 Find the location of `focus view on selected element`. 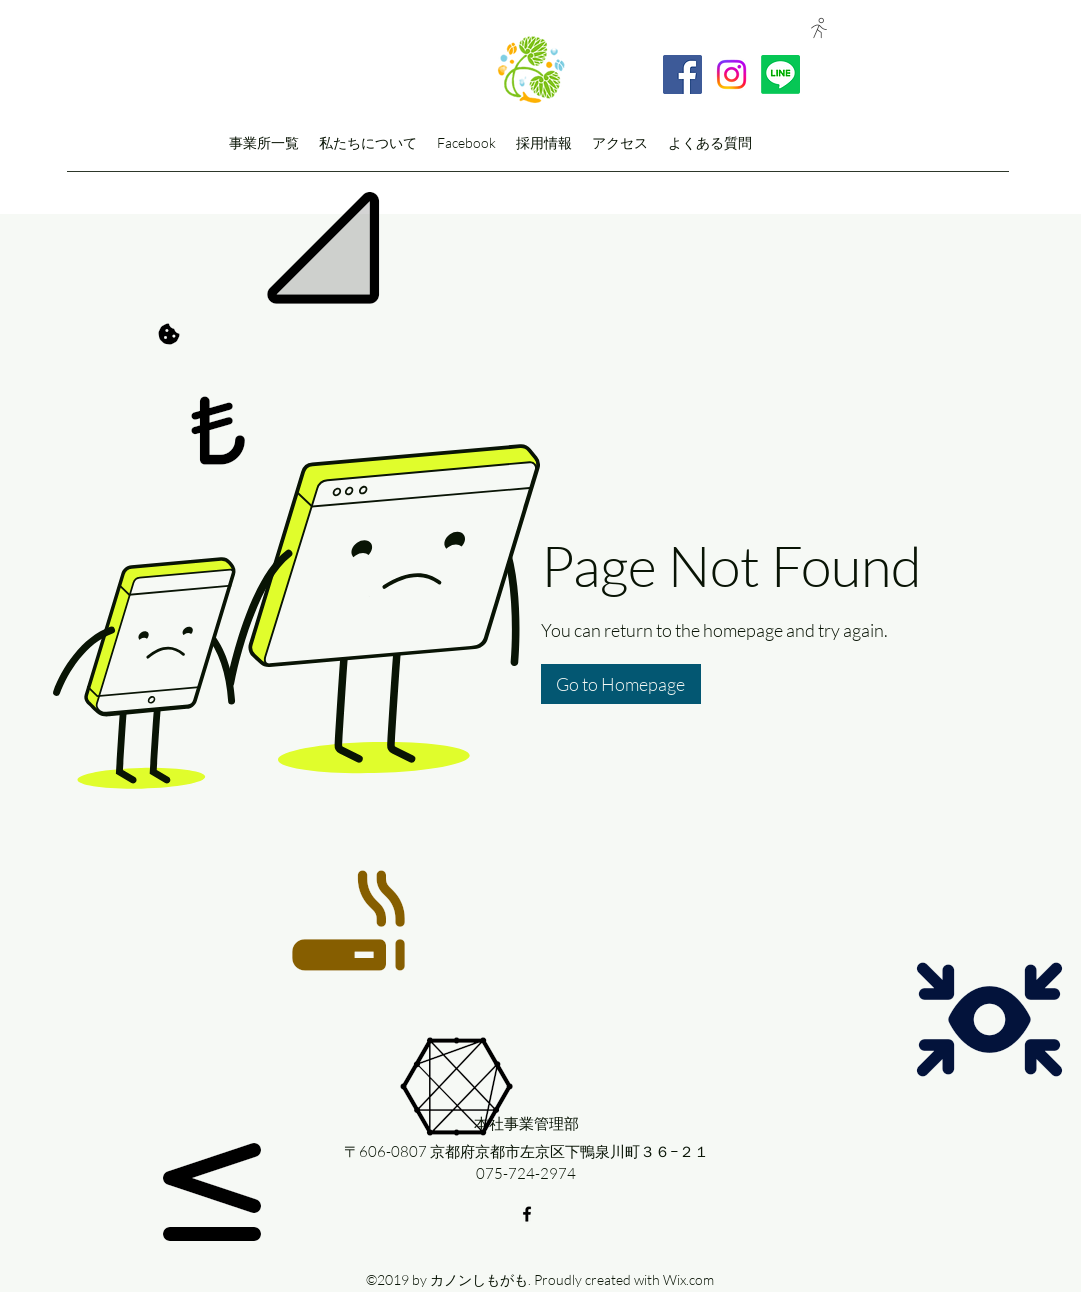

focus view on selected element is located at coordinates (989, 1019).